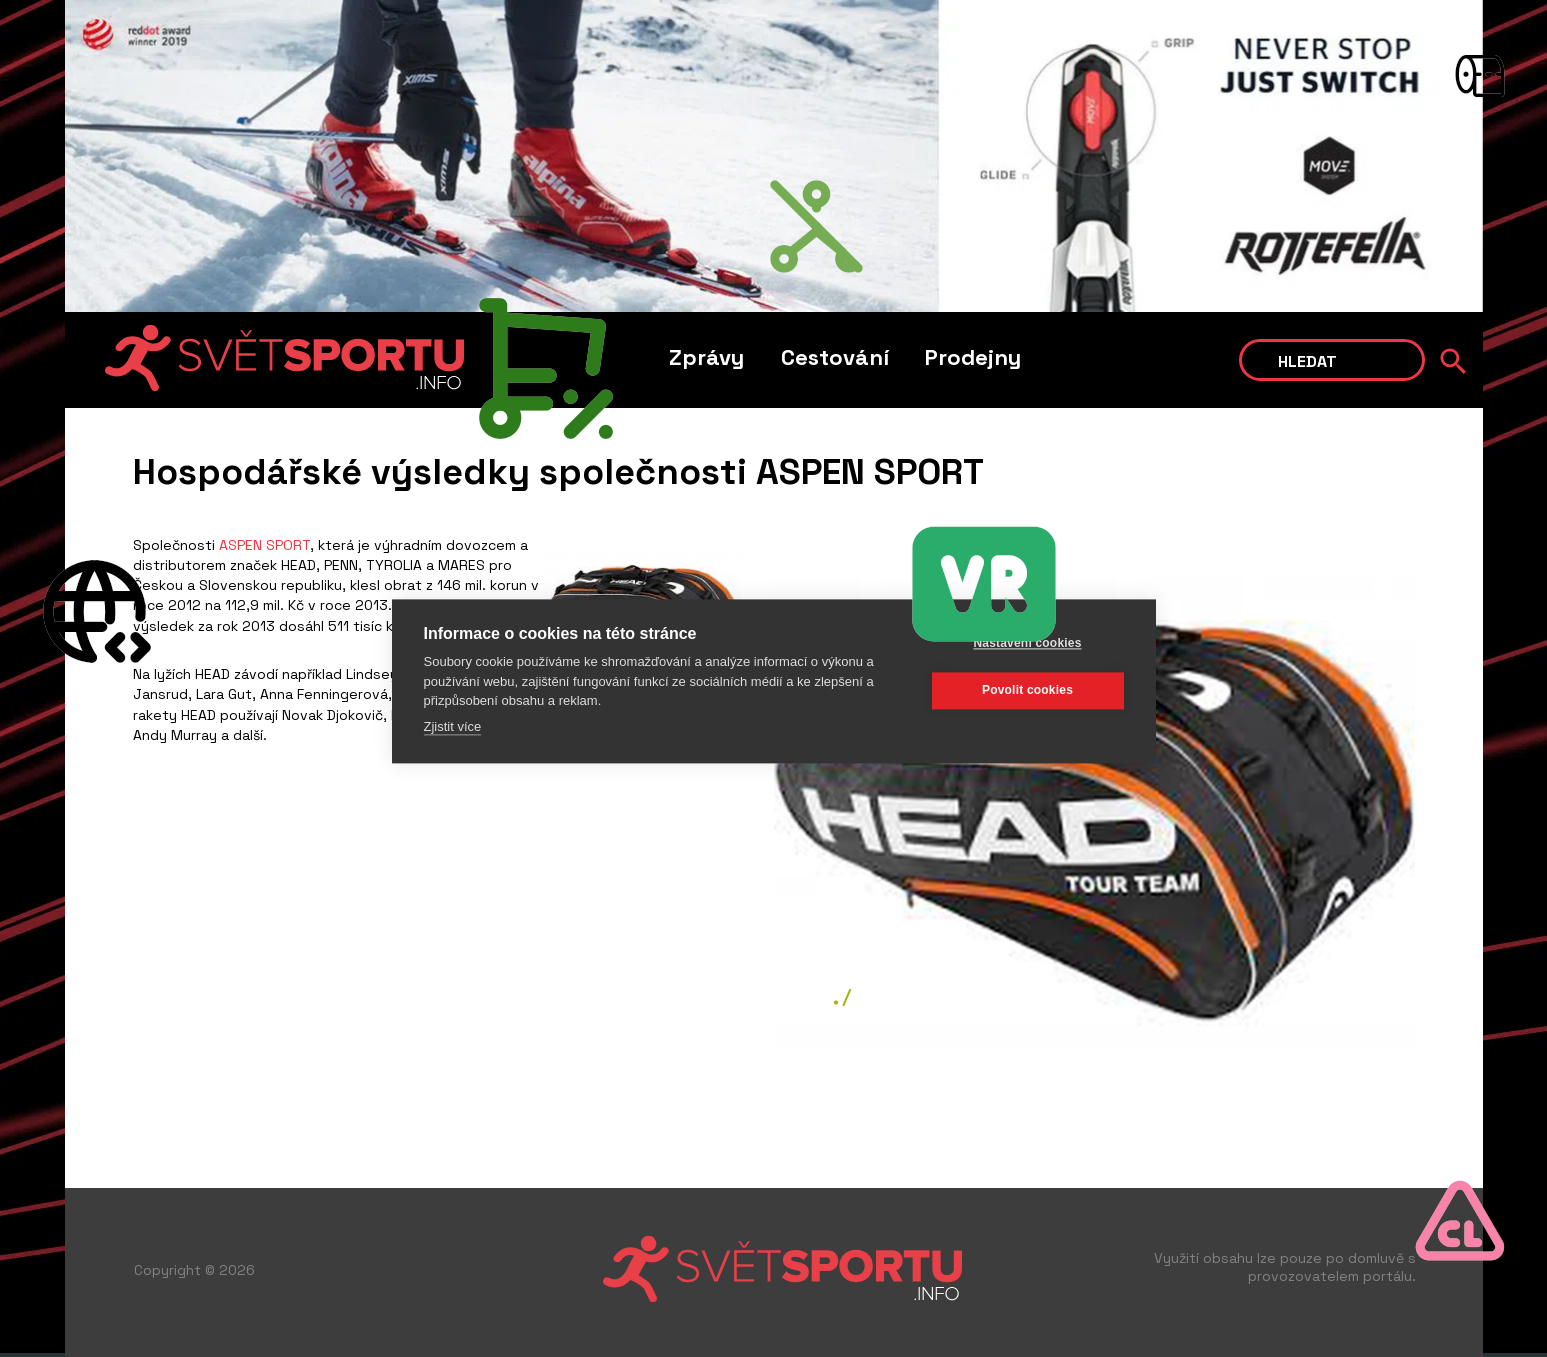  Describe the element at coordinates (984, 584) in the screenshot. I see `indicates VR-compatible content or experience` at that location.